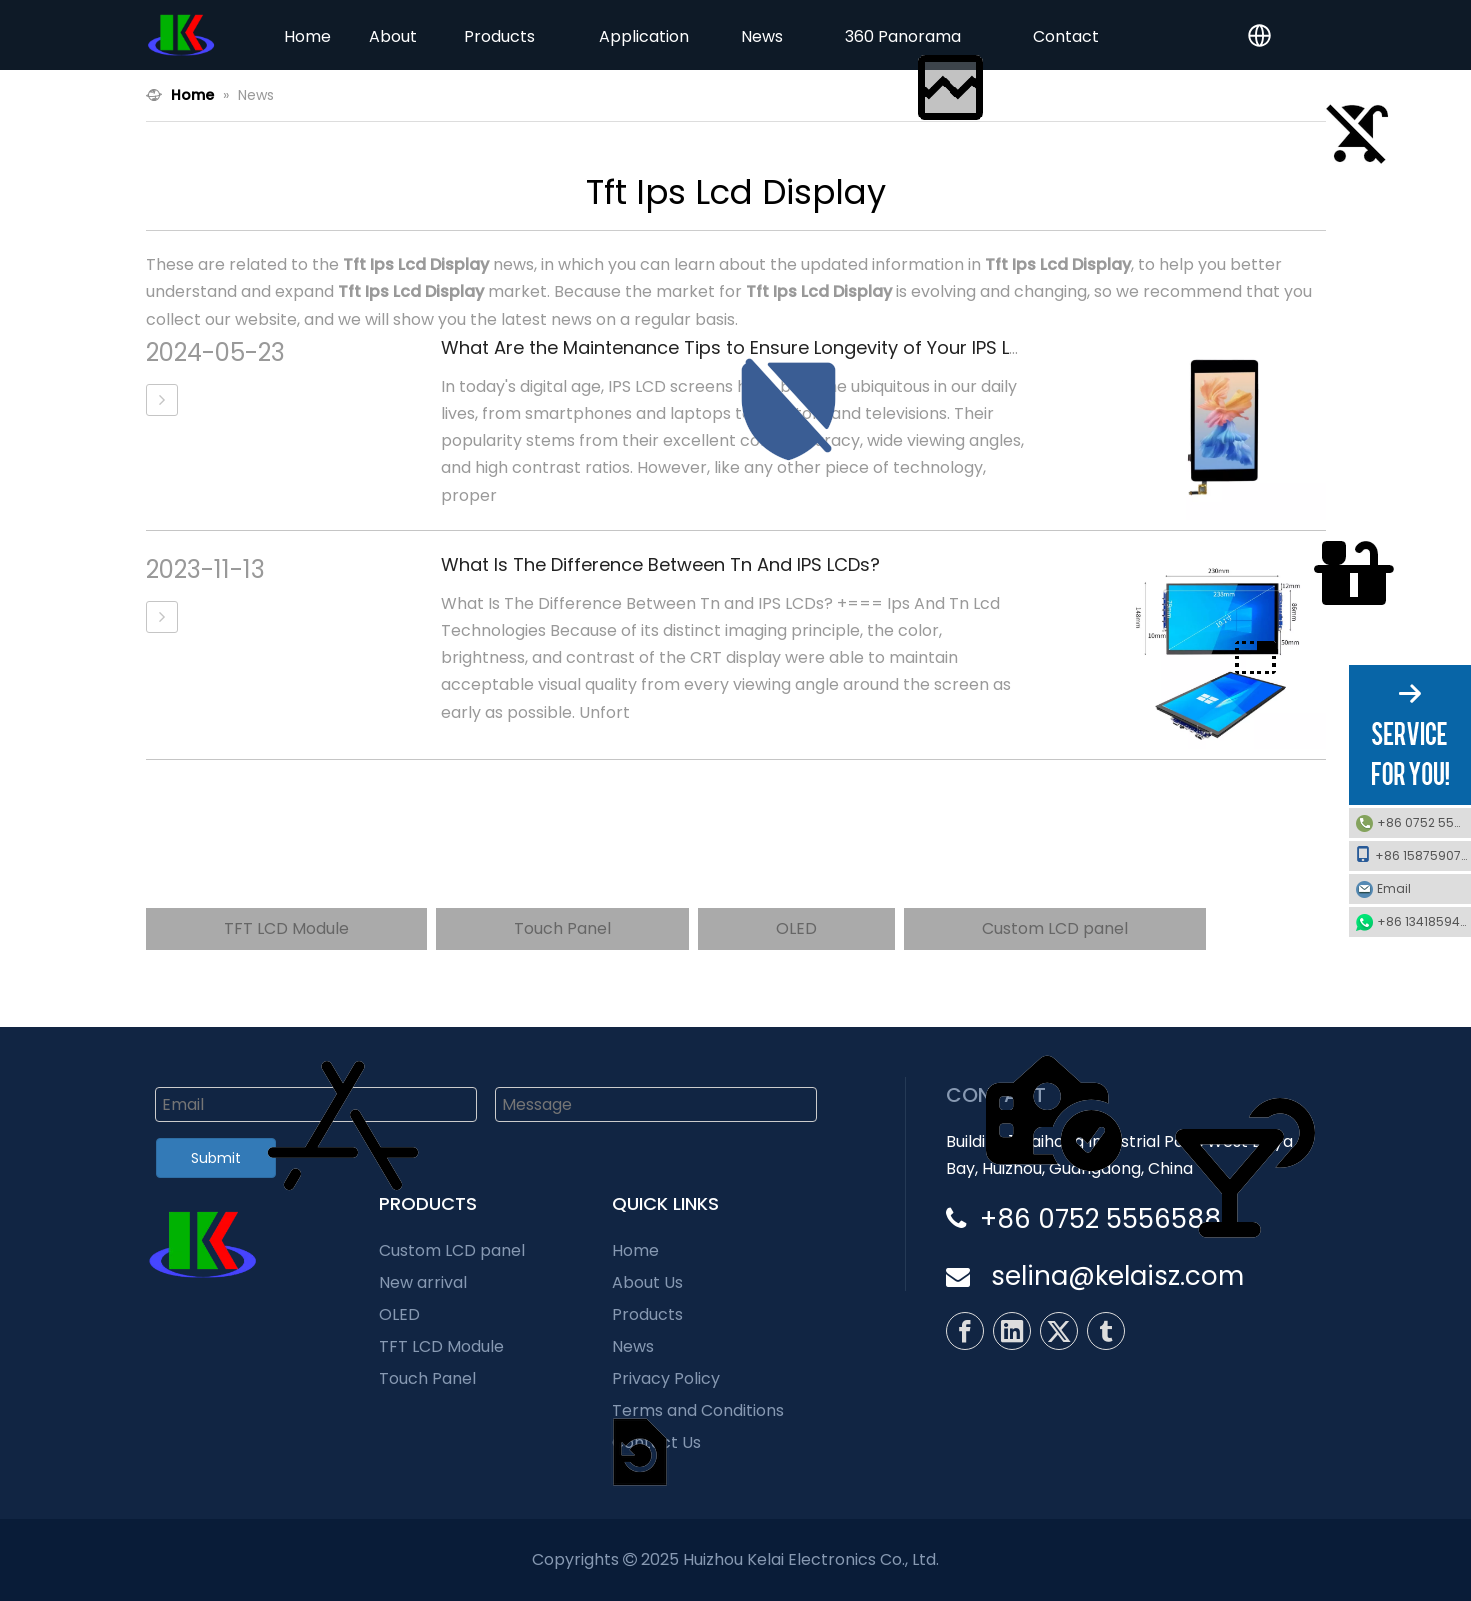  Describe the element at coordinates (1354, 573) in the screenshot. I see `browse kitchen countertop options` at that location.